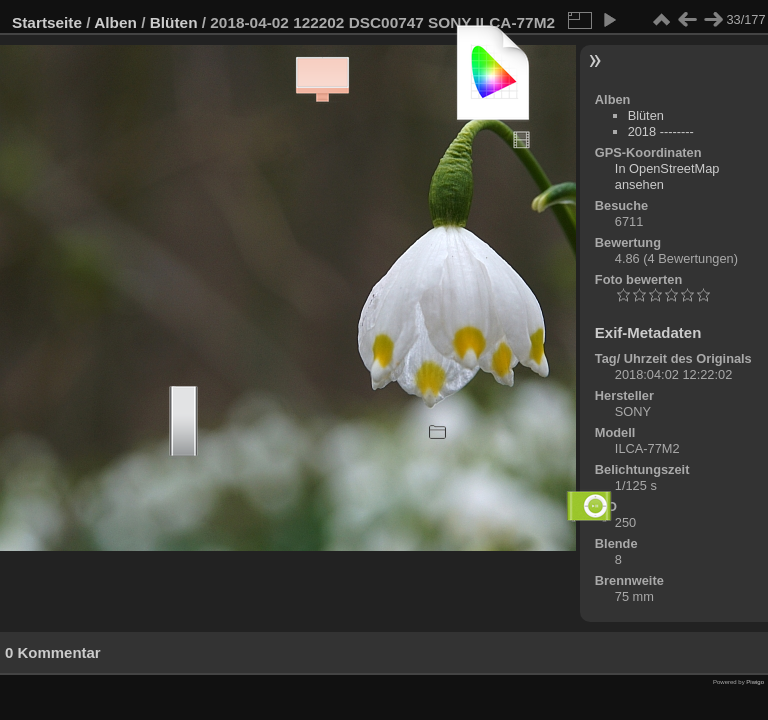  What do you see at coordinates (493, 75) in the screenshot?
I see `open color sync profile settings` at bounding box center [493, 75].